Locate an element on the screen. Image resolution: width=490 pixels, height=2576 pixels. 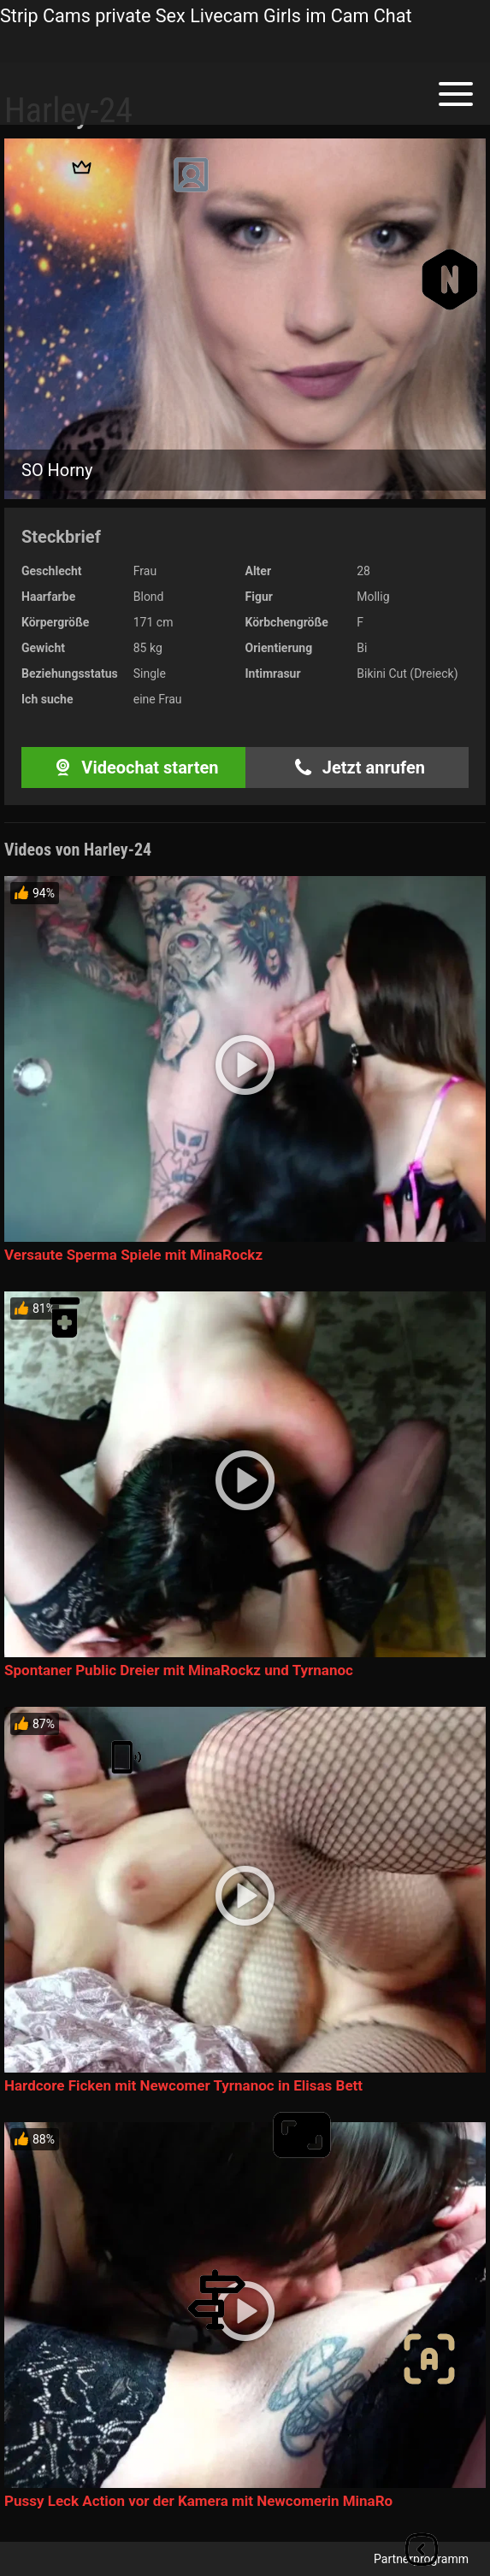
indicates premium or VIP membership status is located at coordinates (81, 167).